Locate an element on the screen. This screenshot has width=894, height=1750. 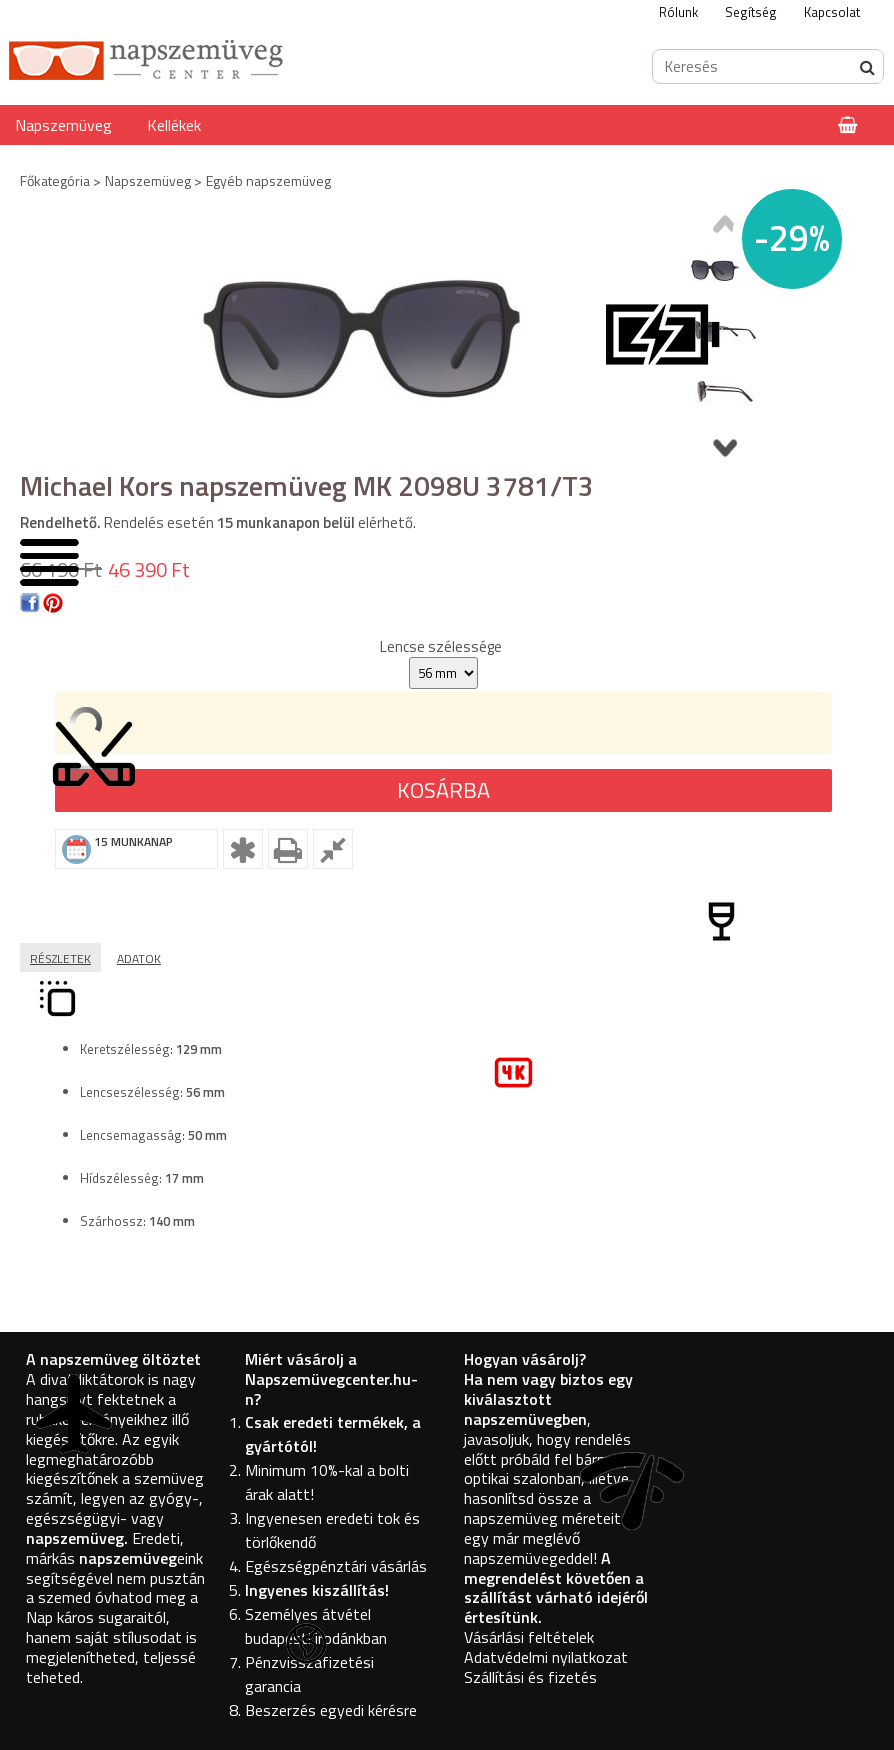
check network connection status is located at coordinates (632, 1490).